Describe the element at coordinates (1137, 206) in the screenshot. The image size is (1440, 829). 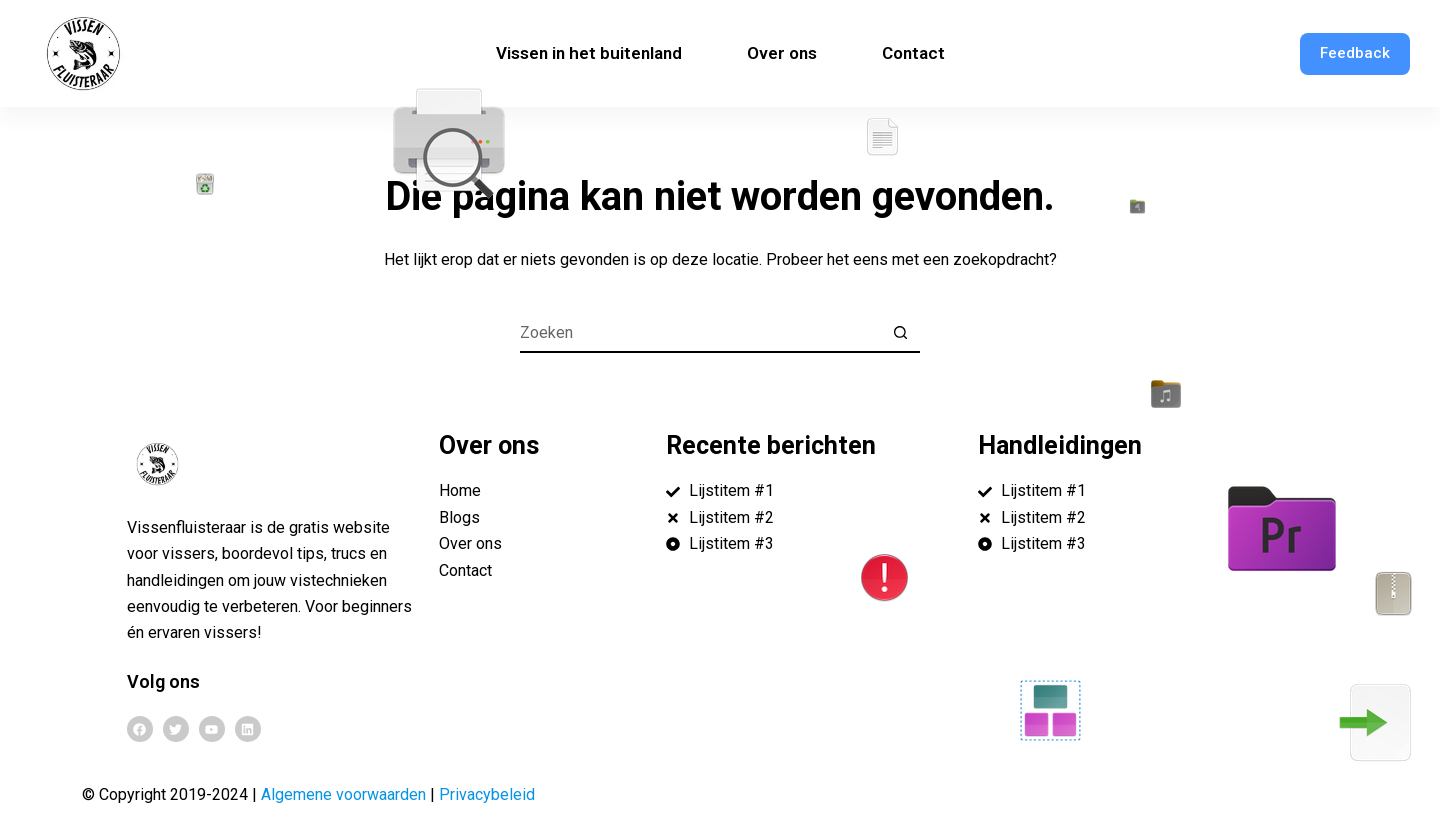
I see `open insync cloud sync folder` at that location.